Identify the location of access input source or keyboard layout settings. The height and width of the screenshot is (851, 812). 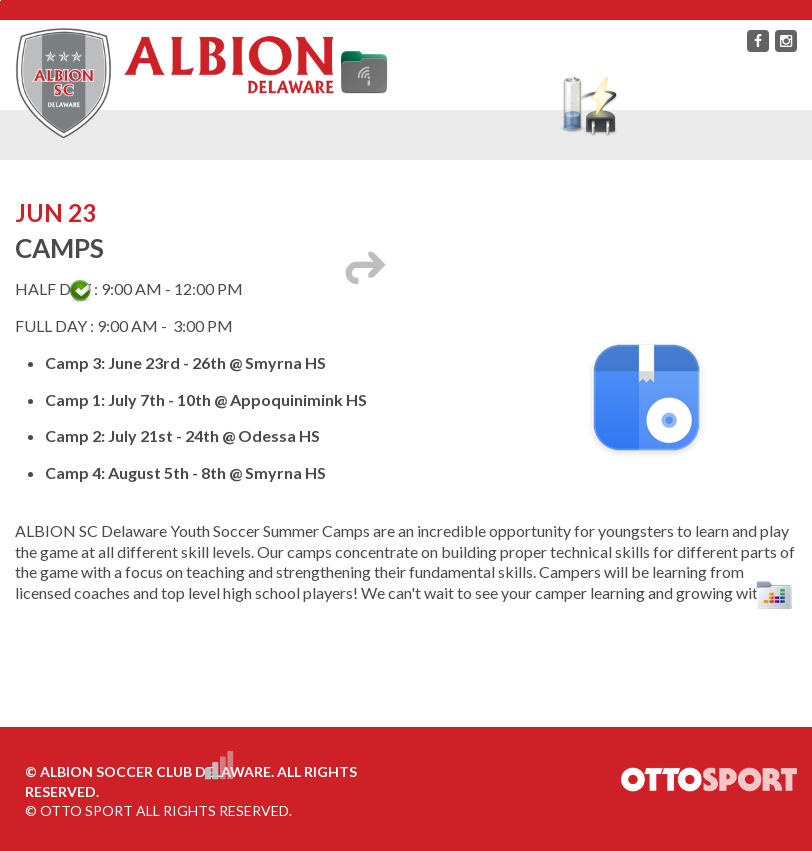
(646, 399).